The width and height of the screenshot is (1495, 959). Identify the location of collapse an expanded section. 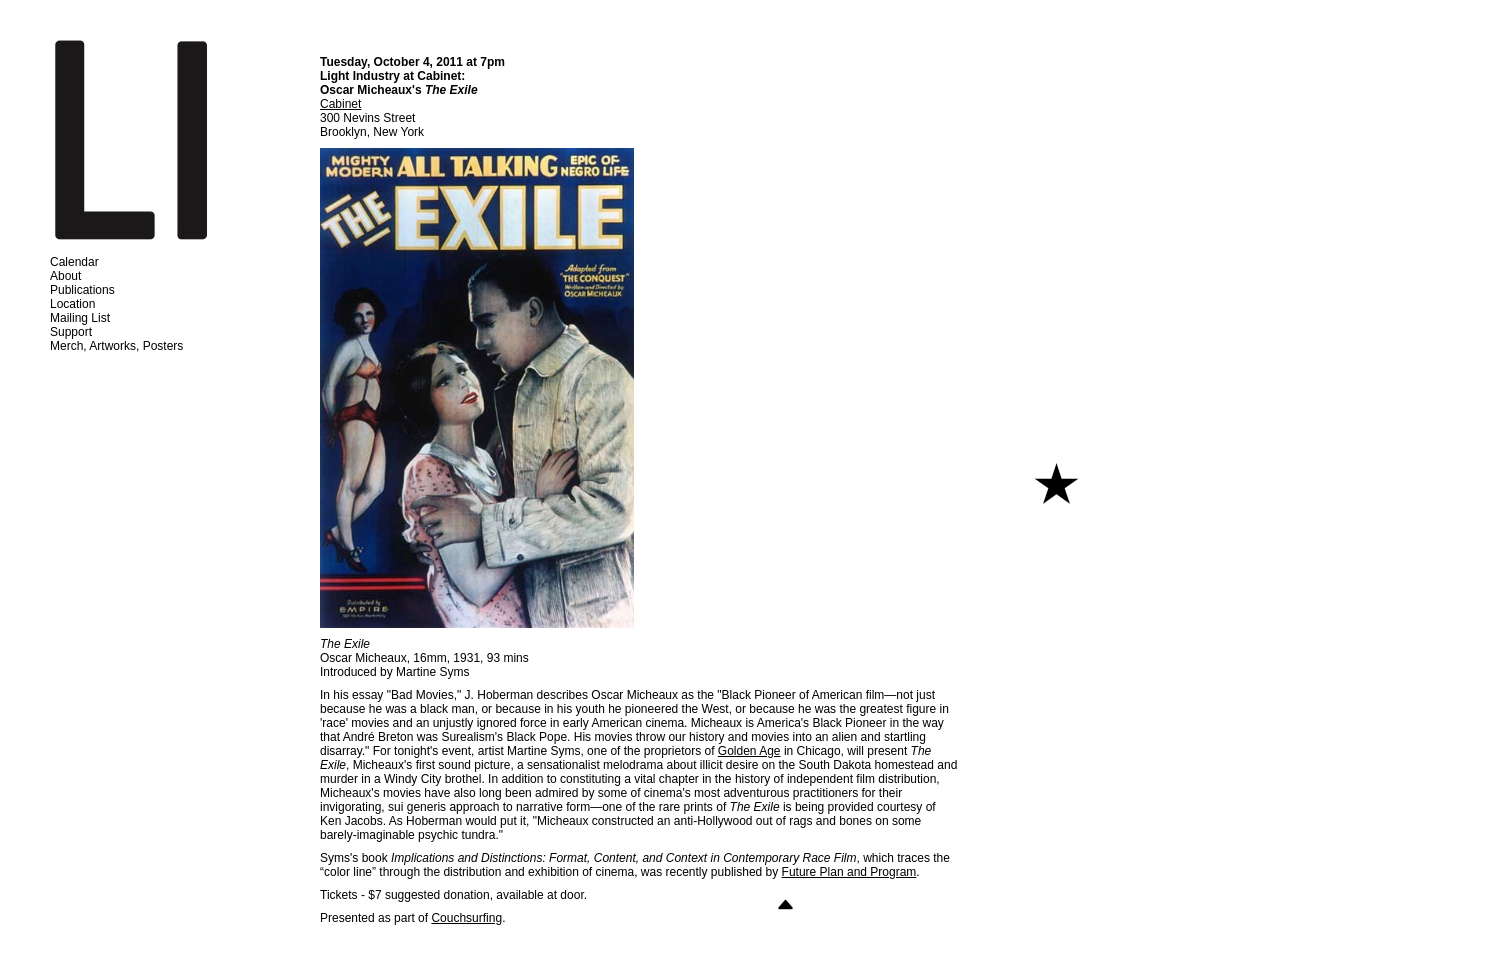
(785, 904).